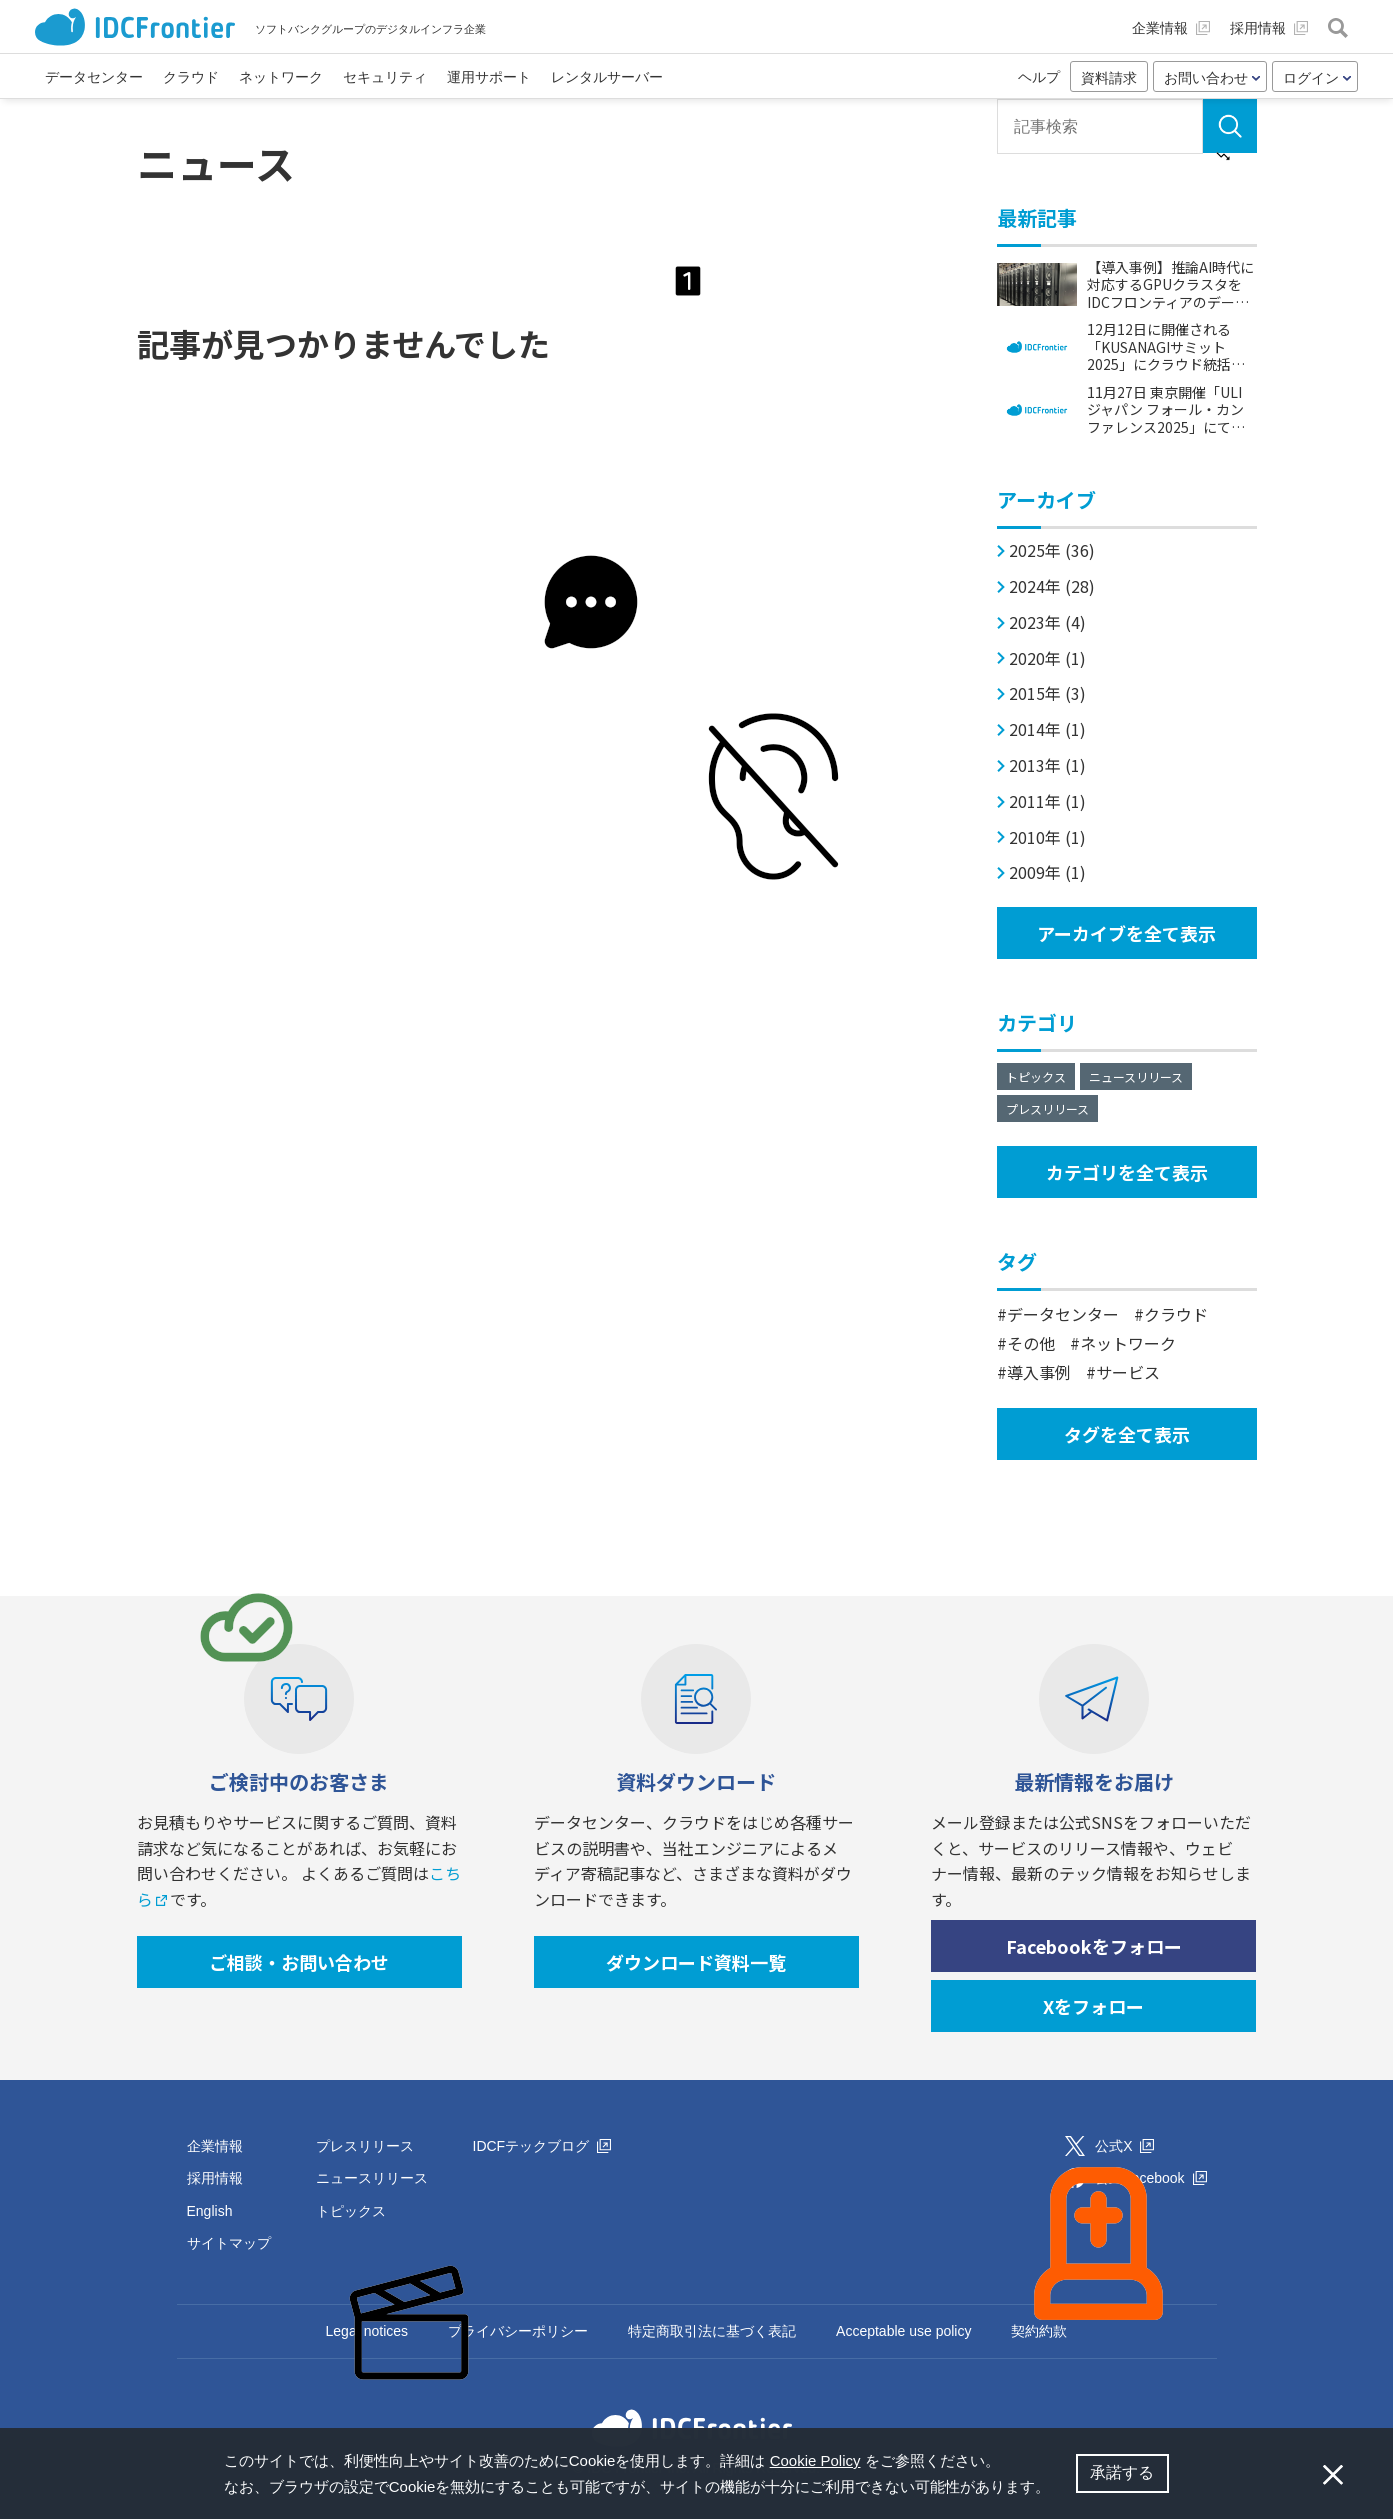  Describe the element at coordinates (411, 2327) in the screenshot. I see `access video or movie content` at that location.